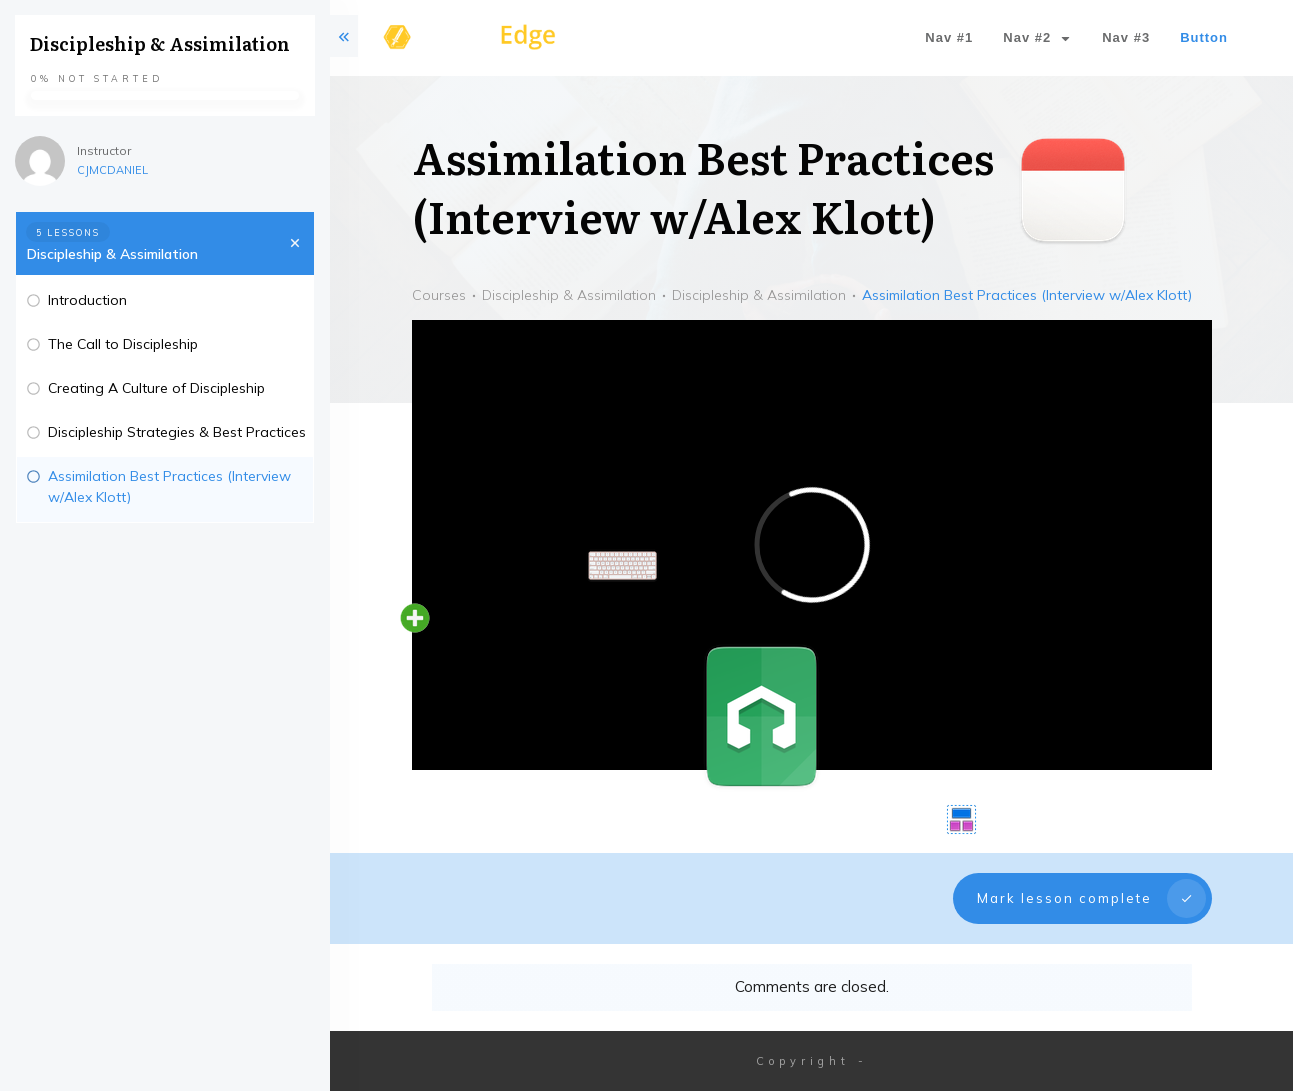  I want to click on an LMMS music project file, so click(761, 716).